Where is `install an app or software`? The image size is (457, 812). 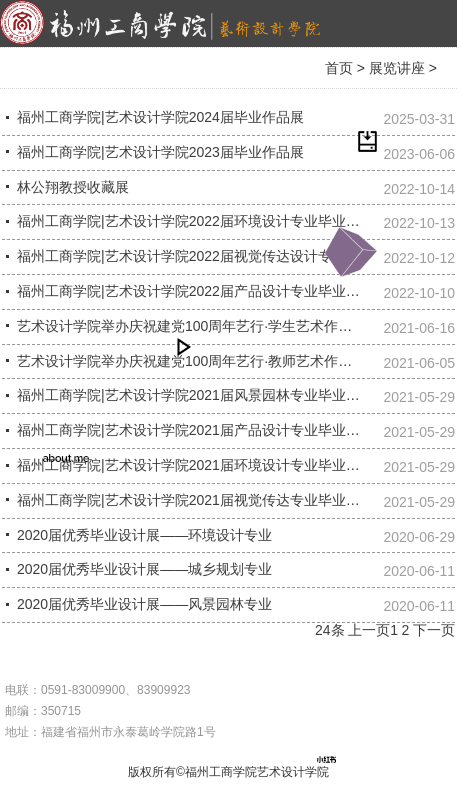 install an app or software is located at coordinates (367, 141).